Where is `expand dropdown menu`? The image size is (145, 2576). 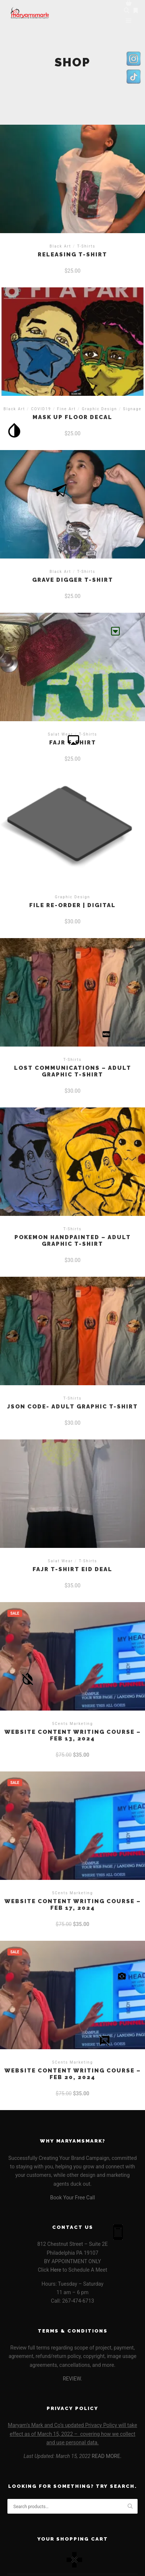 expand dropdown menu is located at coordinates (115, 631).